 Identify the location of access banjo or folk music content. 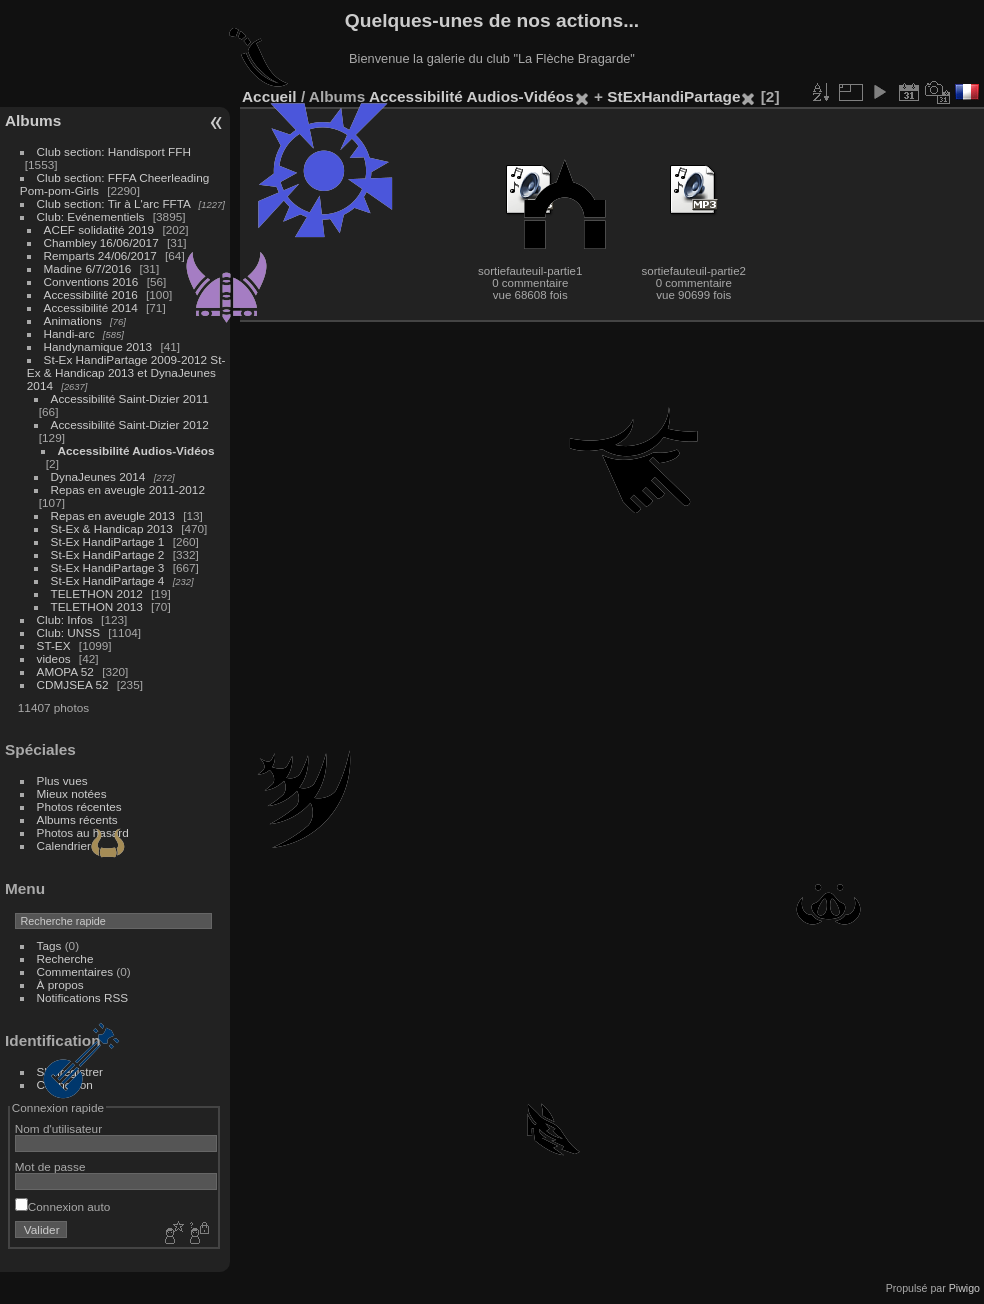
(81, 1060).